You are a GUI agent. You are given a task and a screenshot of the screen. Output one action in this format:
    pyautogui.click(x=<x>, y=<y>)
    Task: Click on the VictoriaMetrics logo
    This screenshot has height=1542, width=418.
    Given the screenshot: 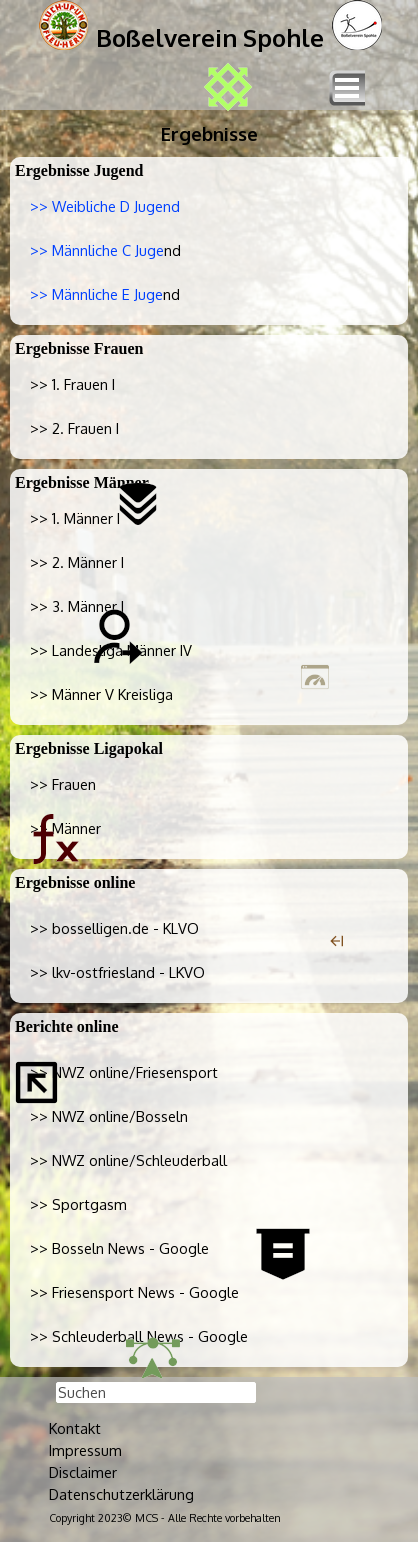 What is the action you would take?
    pyautogui.click(x=138, y=504)
    